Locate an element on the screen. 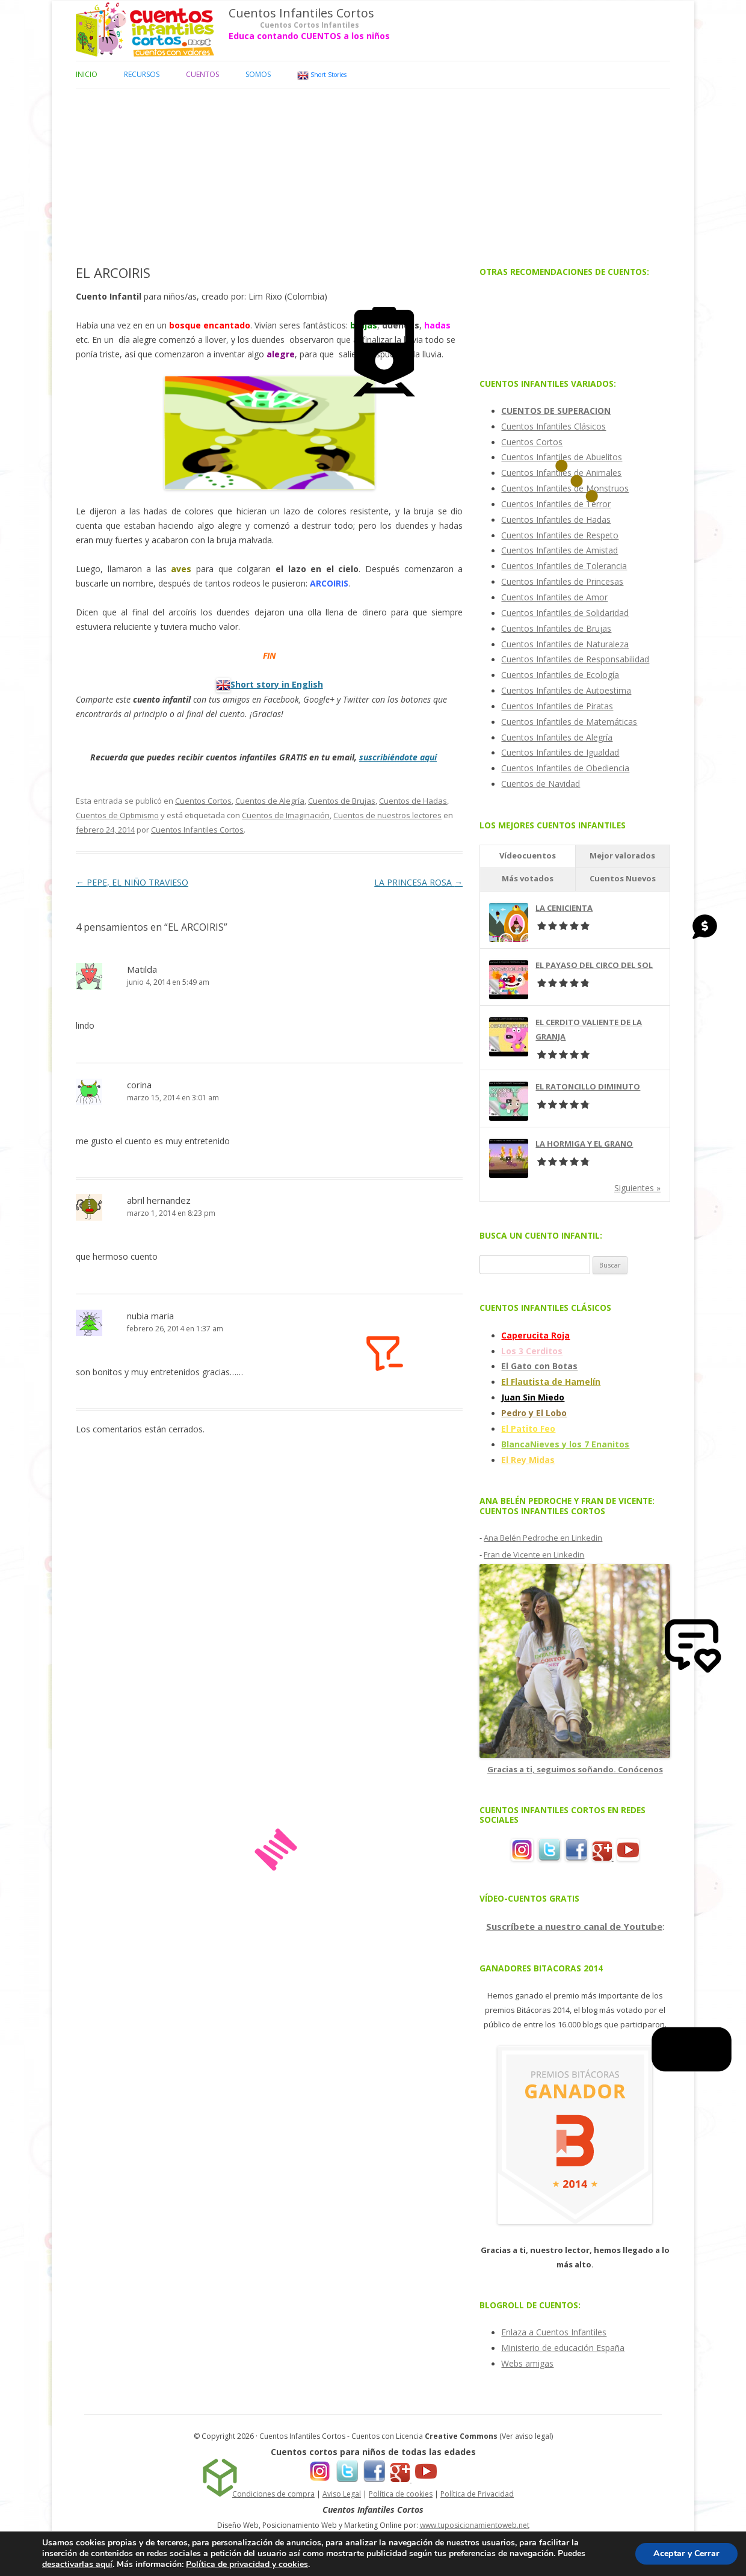 The height and width of the screenshot is (2576, 746). open or view a thread is located at coordinates (276, 1849).